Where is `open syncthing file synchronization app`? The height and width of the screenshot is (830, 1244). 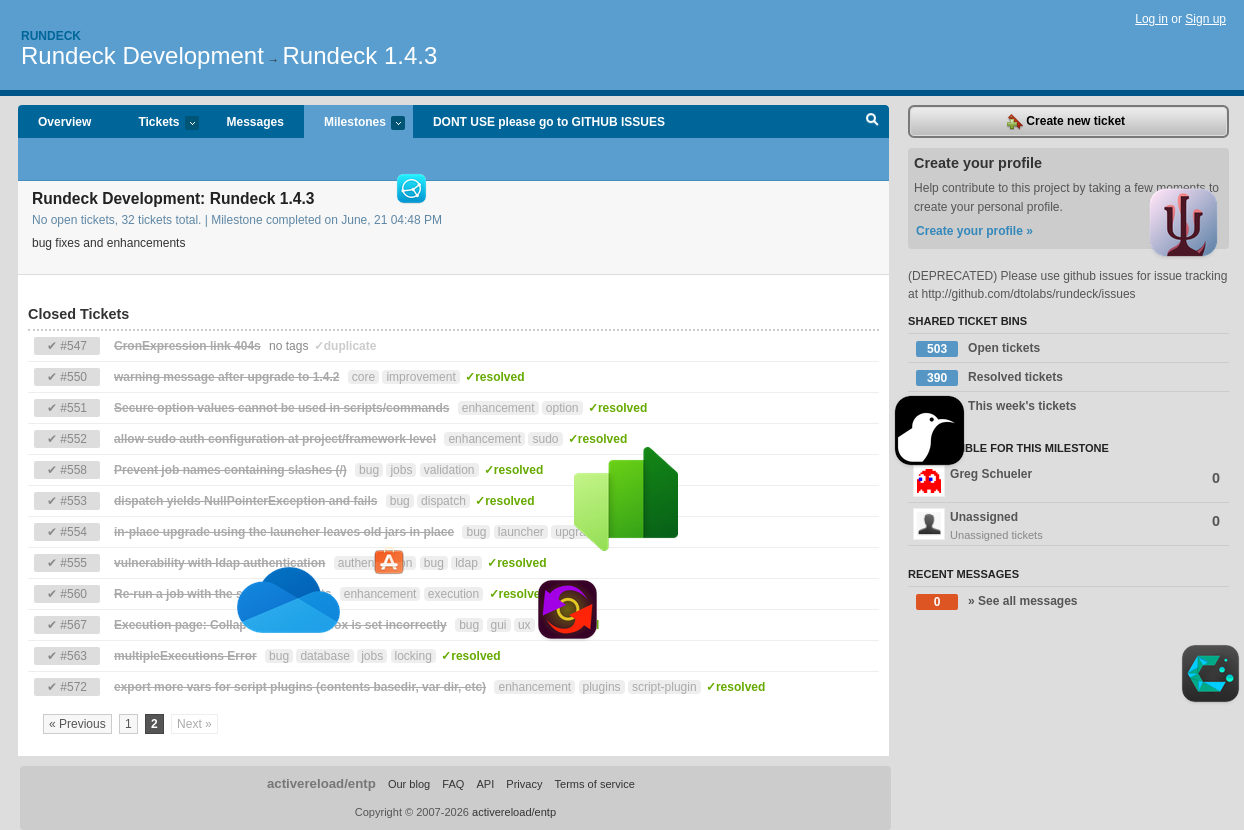 open syncthing file synchronization app is located at coordinates (411, 188).